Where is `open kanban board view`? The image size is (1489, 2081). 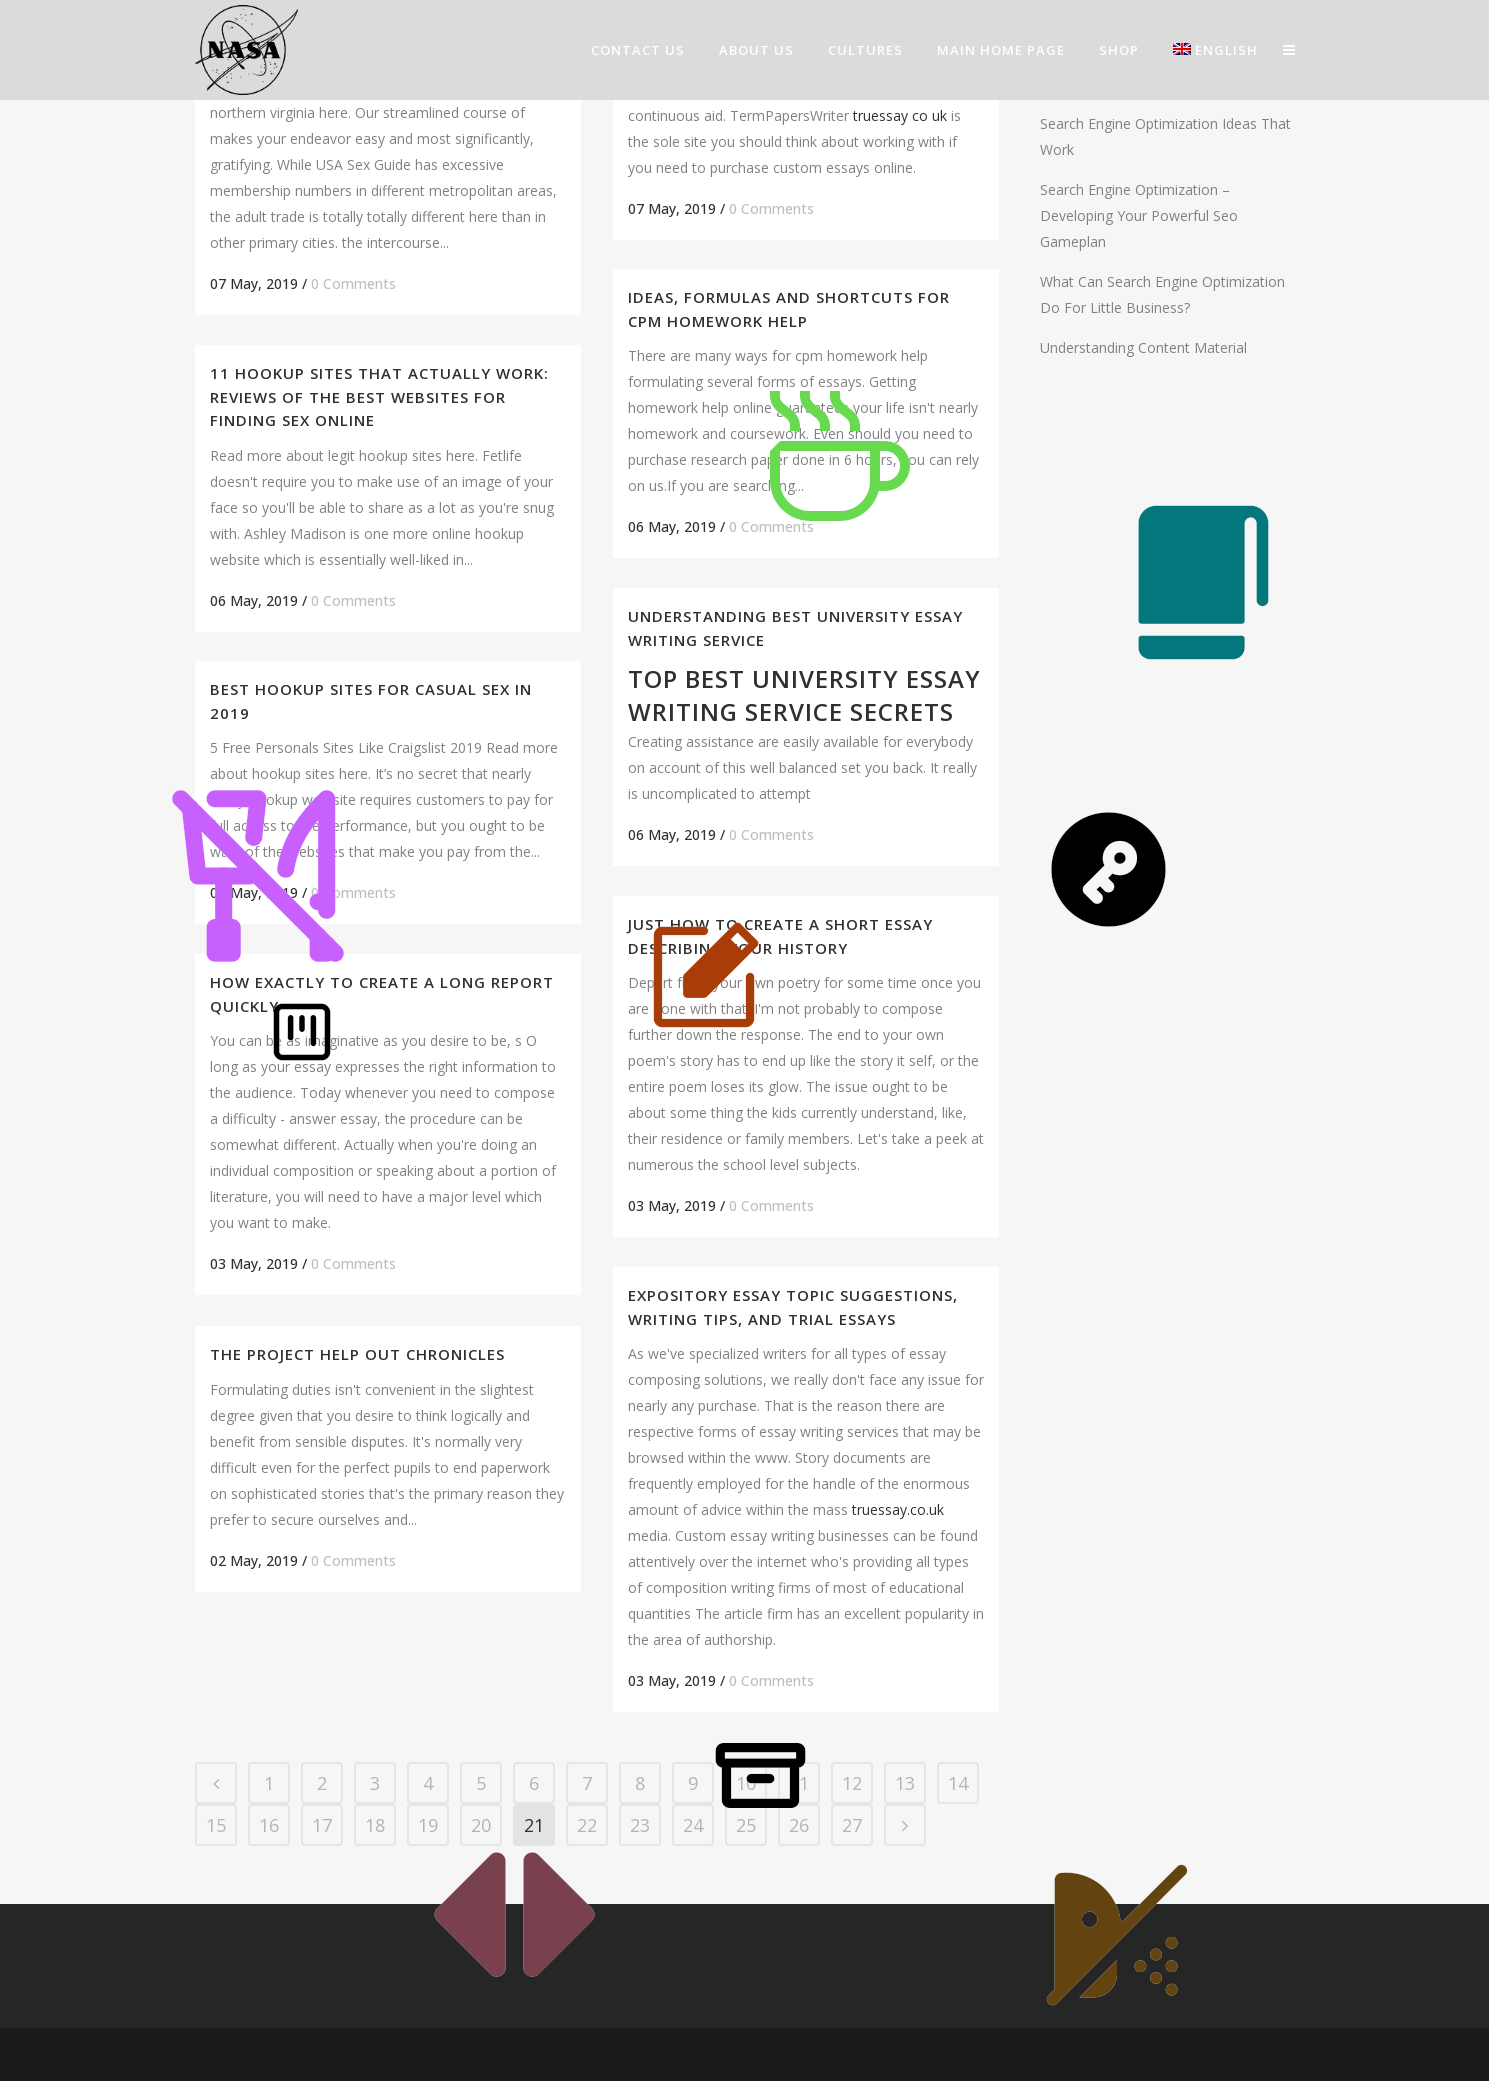 open kanban board view is located at coordinates (302, 1032).